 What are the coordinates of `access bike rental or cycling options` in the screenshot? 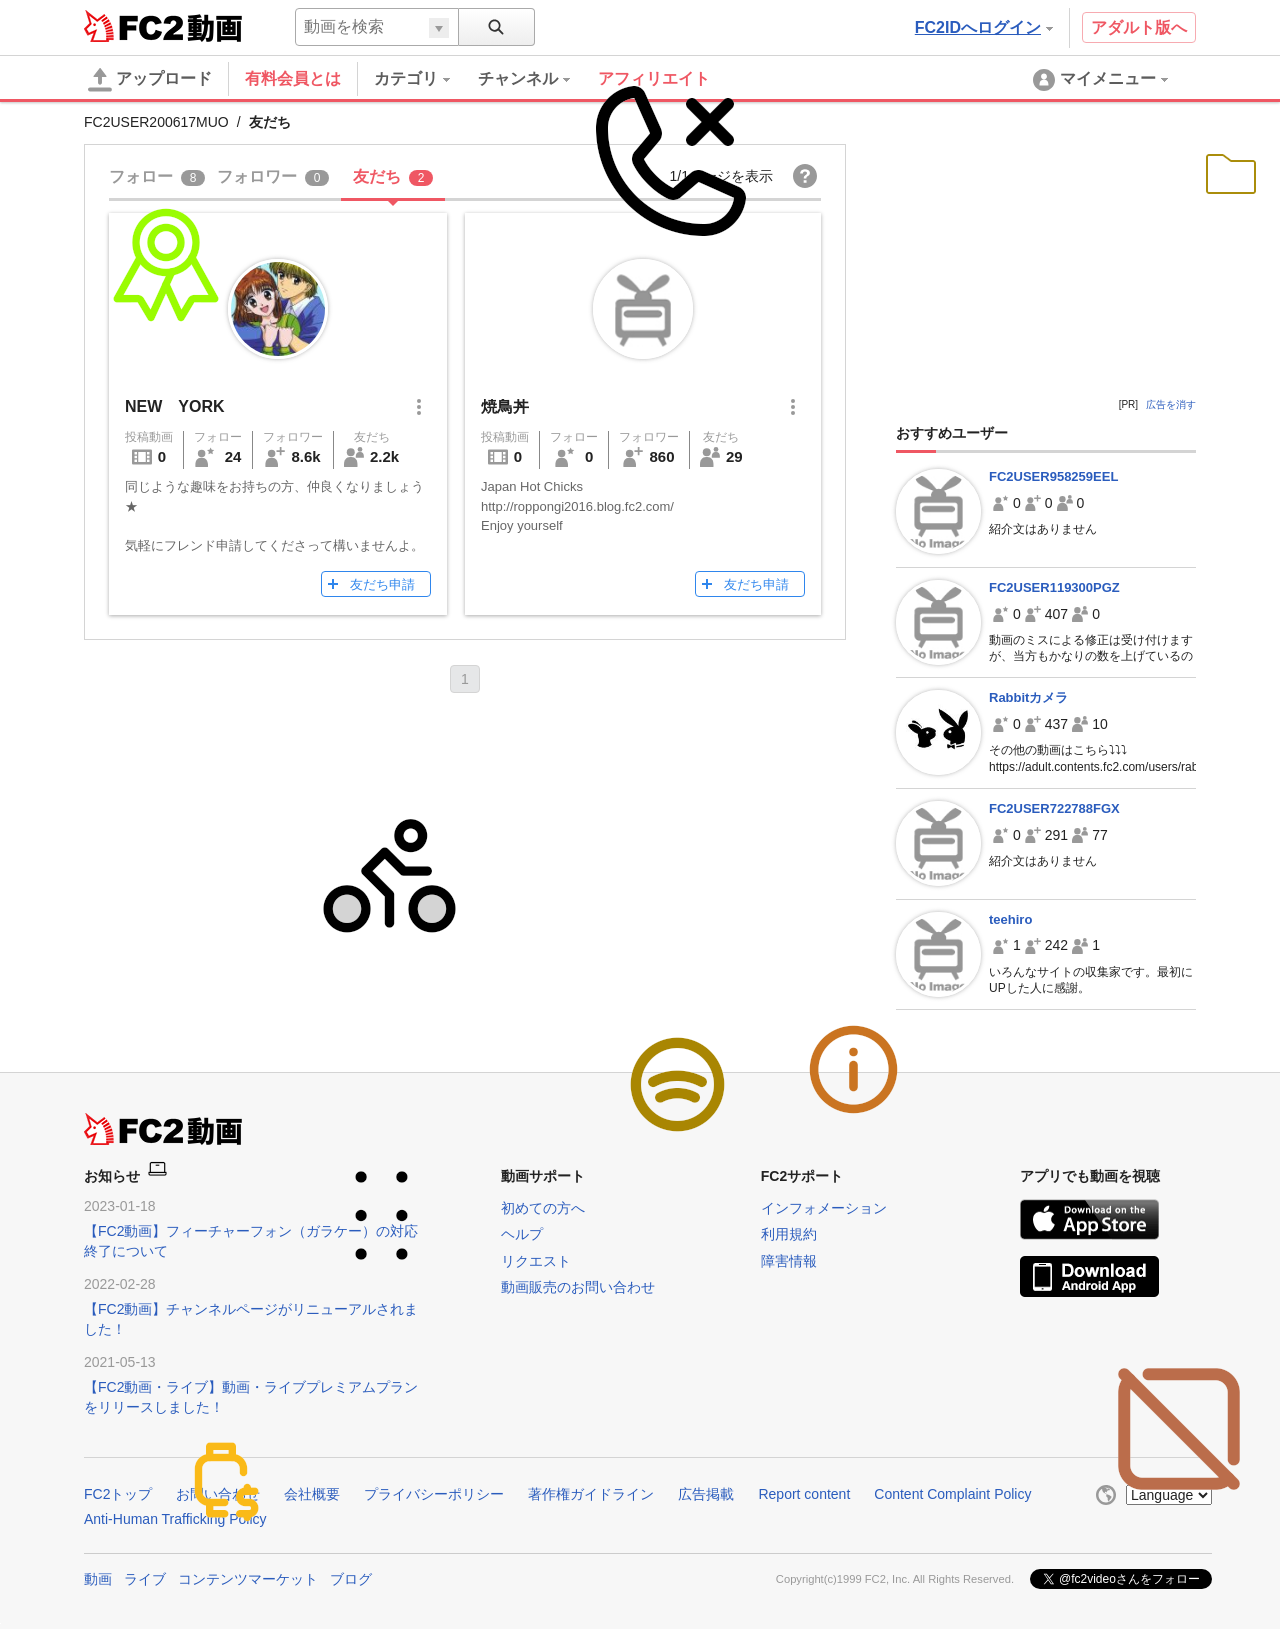 It's located at (389, 880).